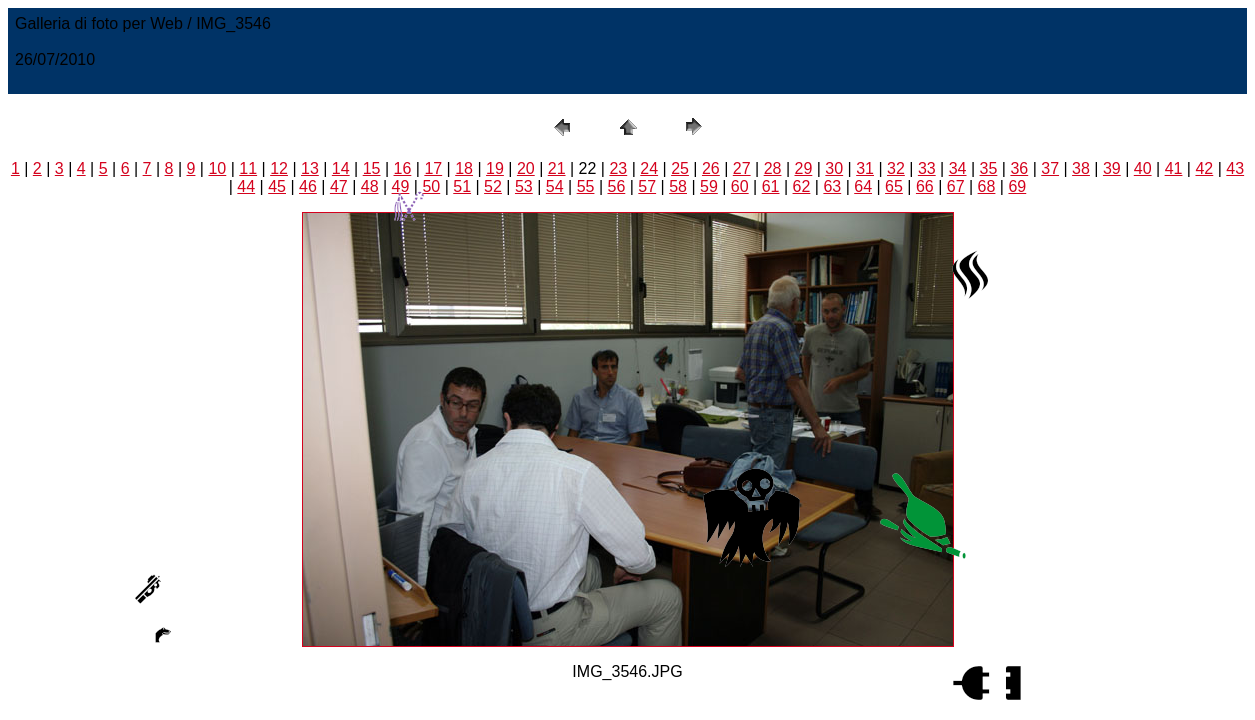  What do you see at coordinates (987, 683) in the screenshot?
I see `indicates disconnected or offline status` at bounding box center [987, 683].